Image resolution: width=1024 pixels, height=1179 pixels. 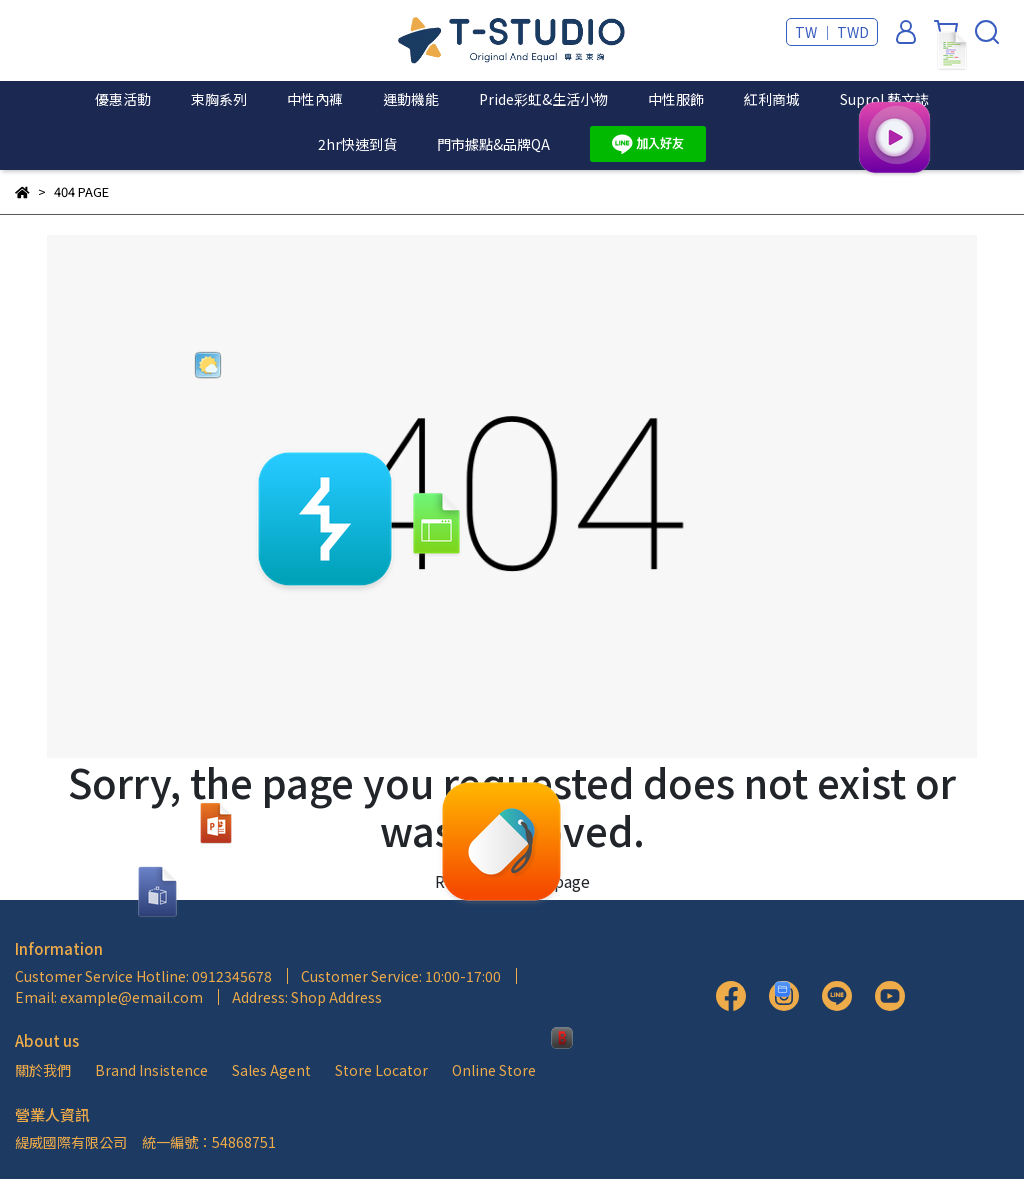 What do you see at coordinates (436, 524) in the screenshot?
I see `a QML source code file` at bounding box center [436, 524].